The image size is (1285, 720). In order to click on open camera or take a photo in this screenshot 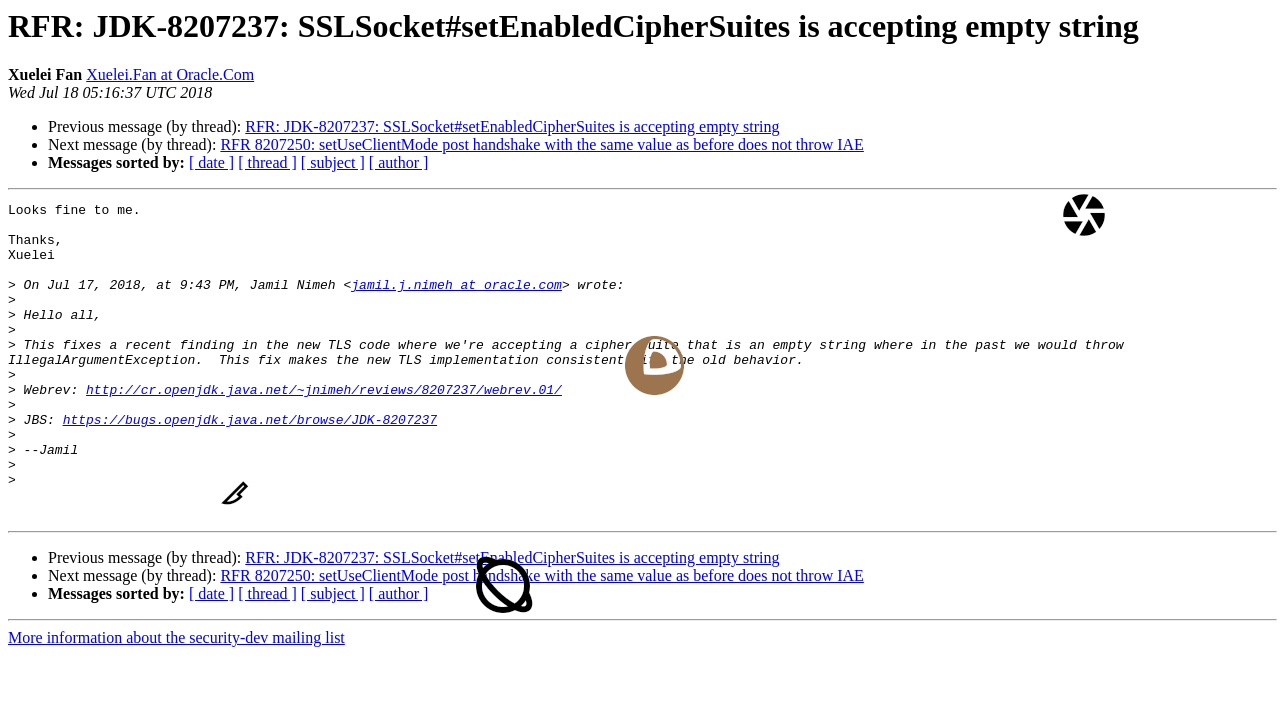, I will do `click(1084, 215)`.